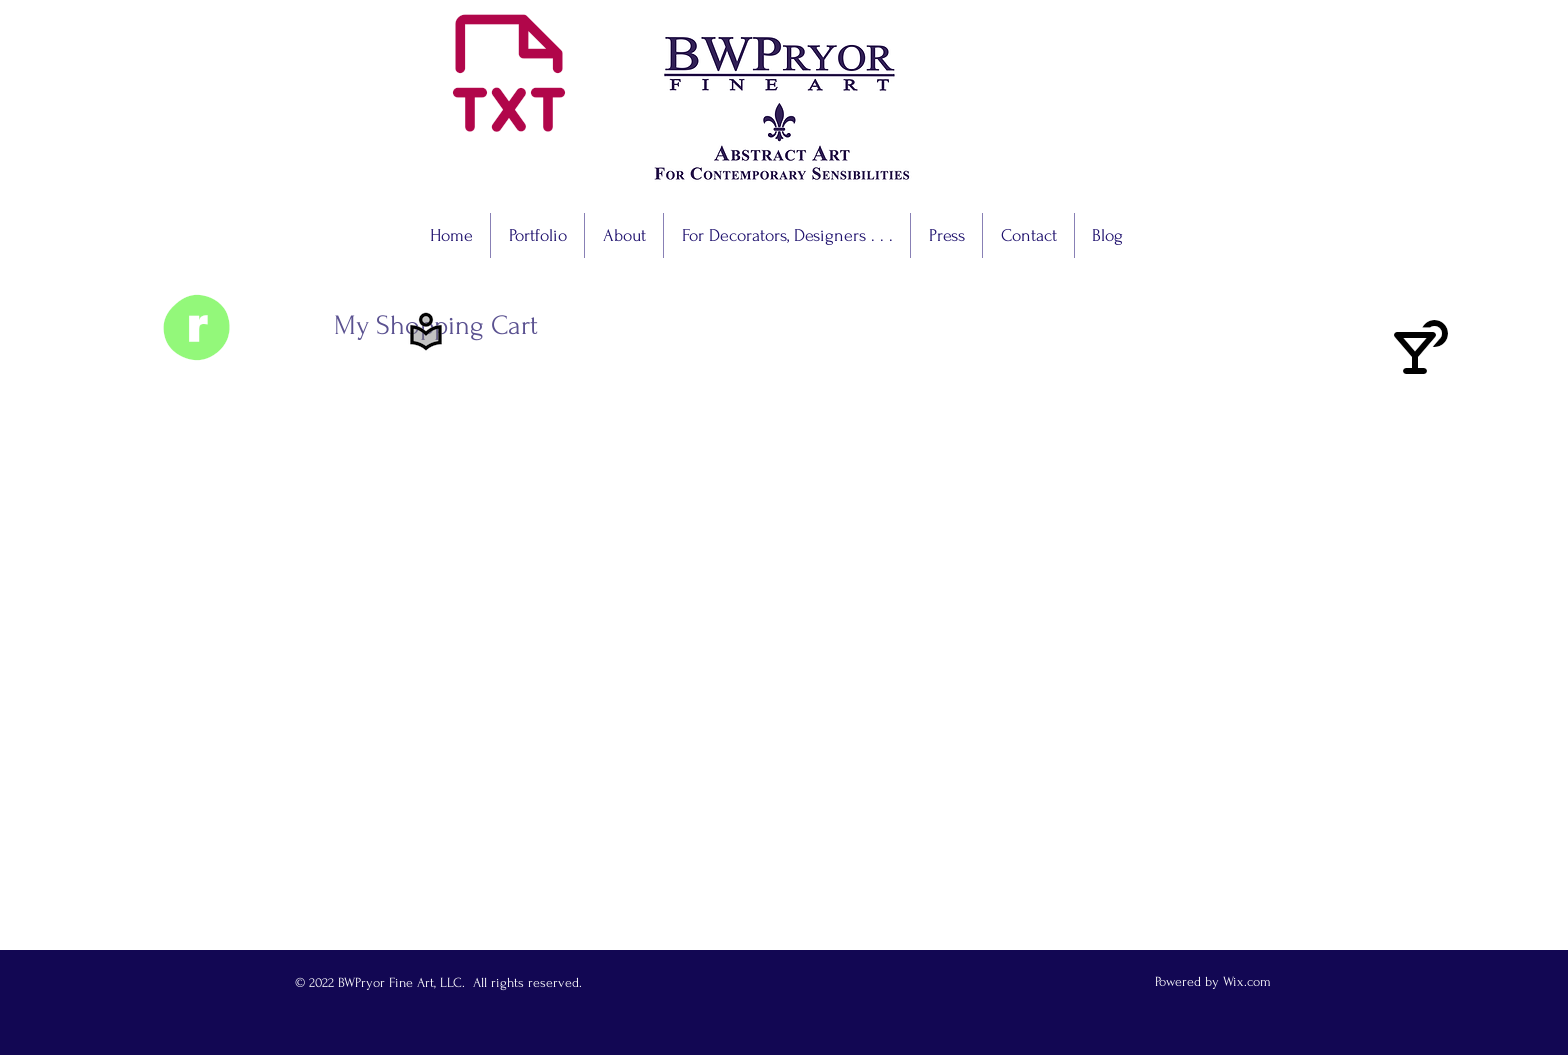 This screenshot has width=1568, height=1055. Describe the element at coordinates (1418, 350) in the screenshot. I see `access bar or cocktail menu` at that location.